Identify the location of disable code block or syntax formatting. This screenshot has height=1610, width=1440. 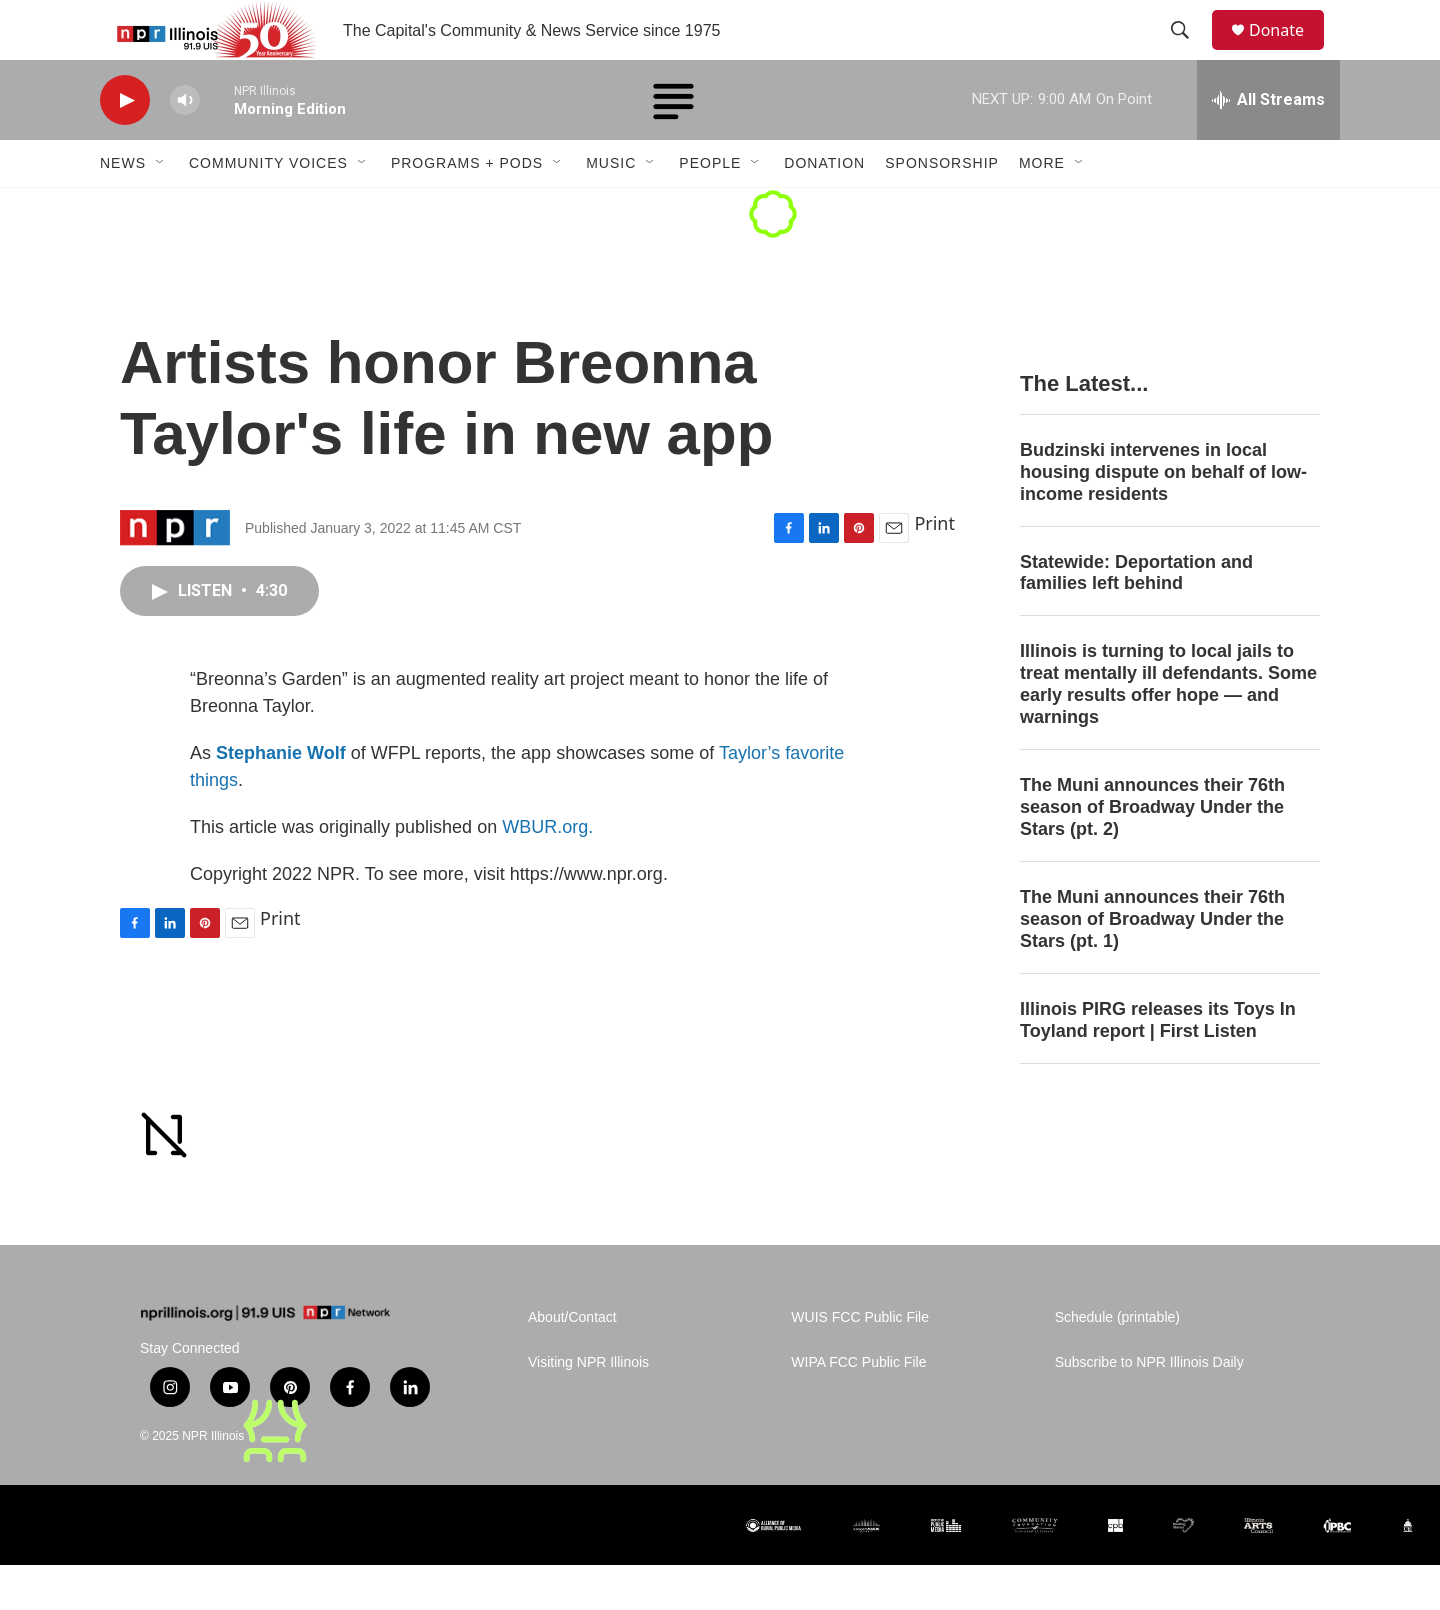
(164, 1135).